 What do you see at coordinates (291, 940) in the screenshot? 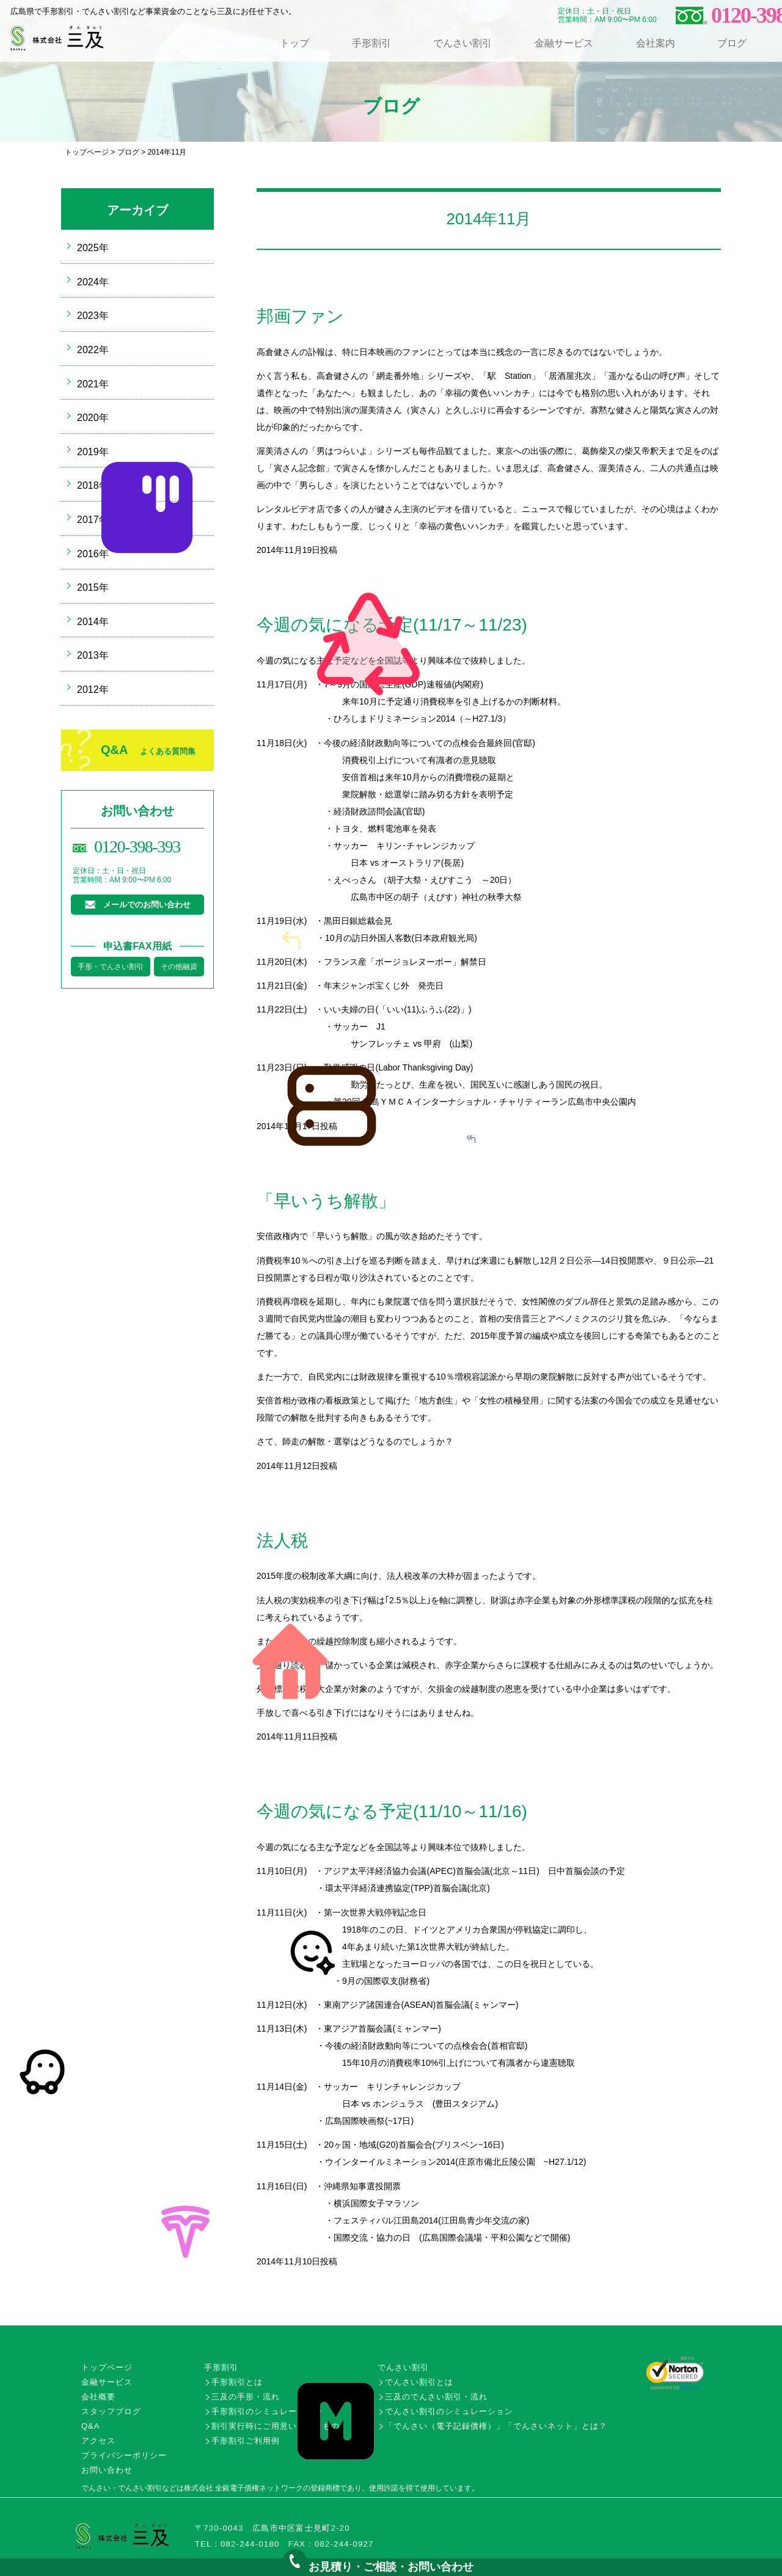
I see `go back to the previous screen` at bounding box center [291, 940].